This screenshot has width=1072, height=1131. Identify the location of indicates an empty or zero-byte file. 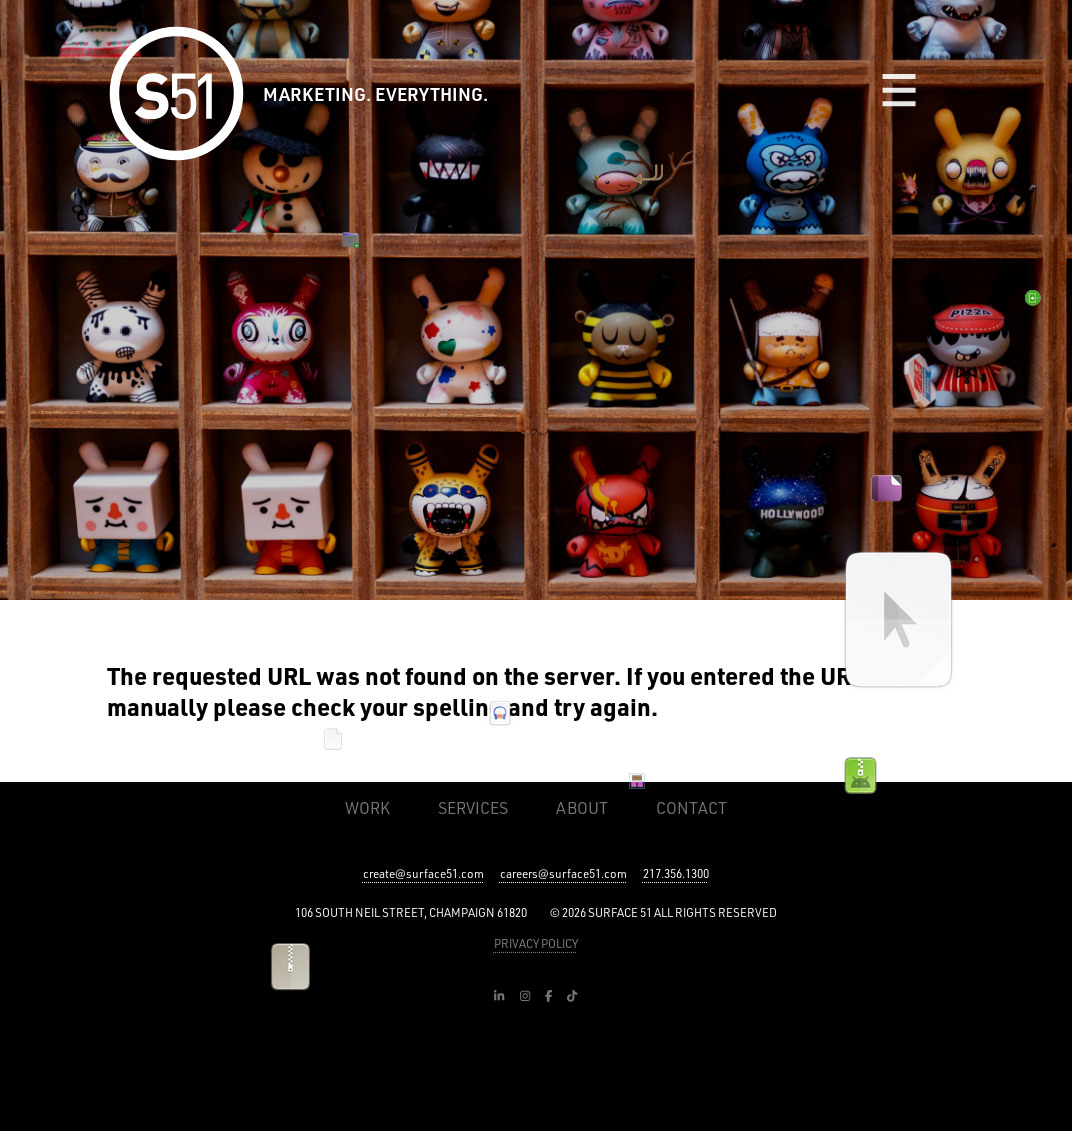
(333, 739).